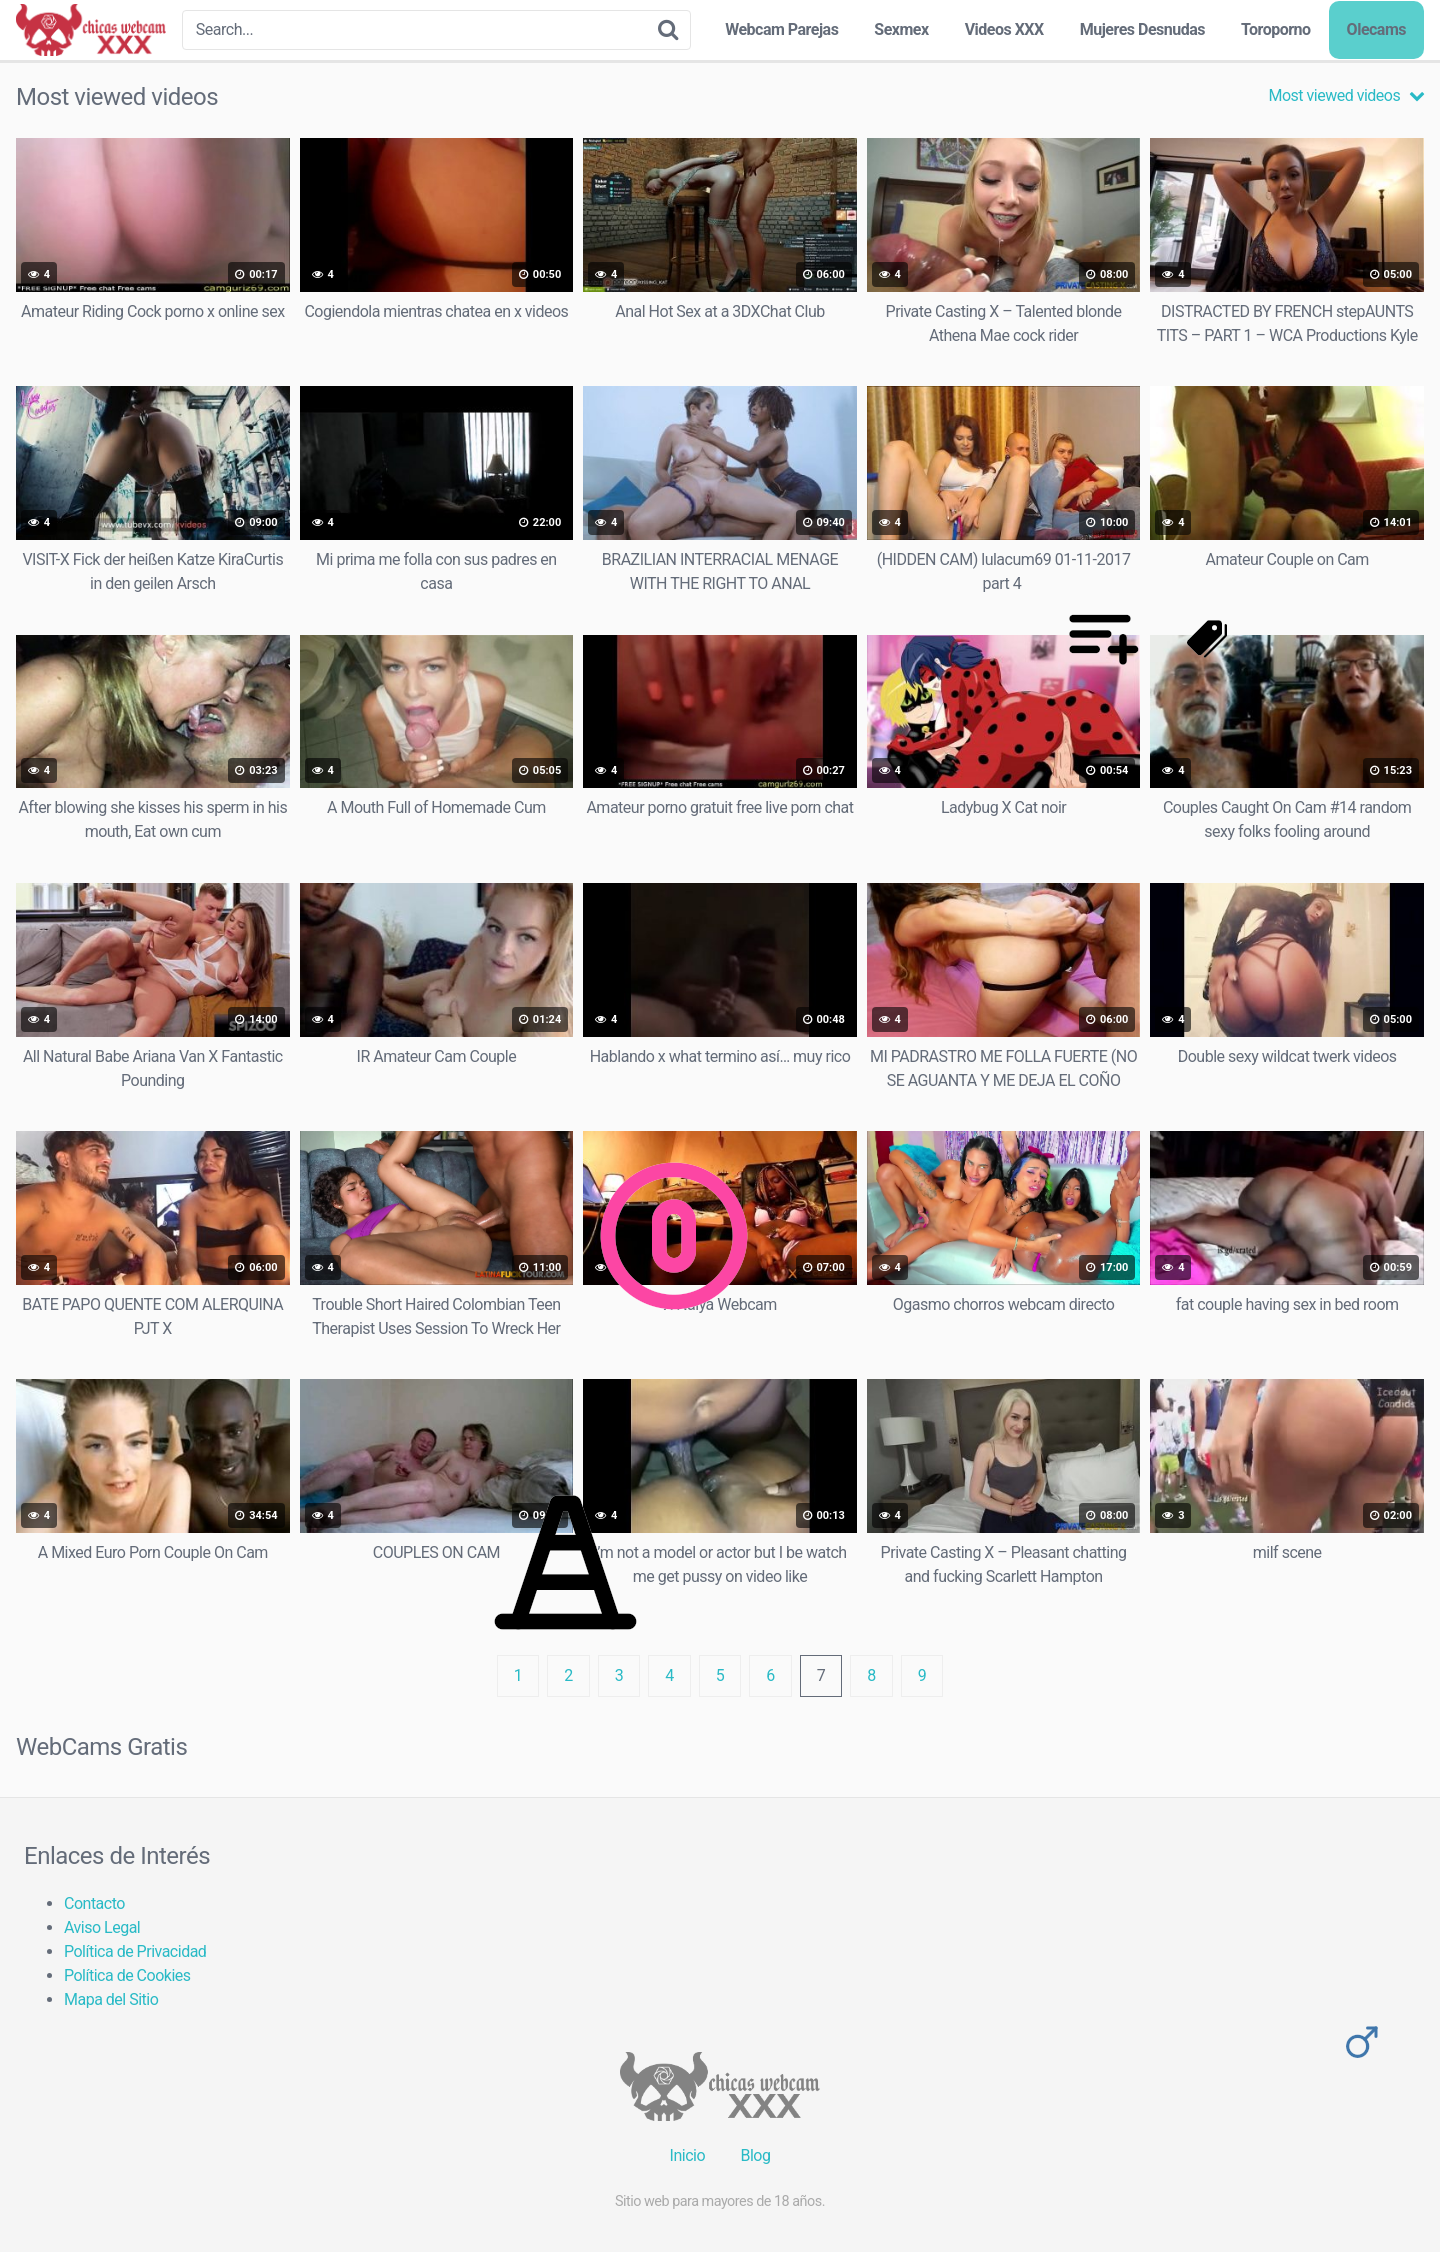  I want to click on indicates zero items or empty count, so click(674, 1236).